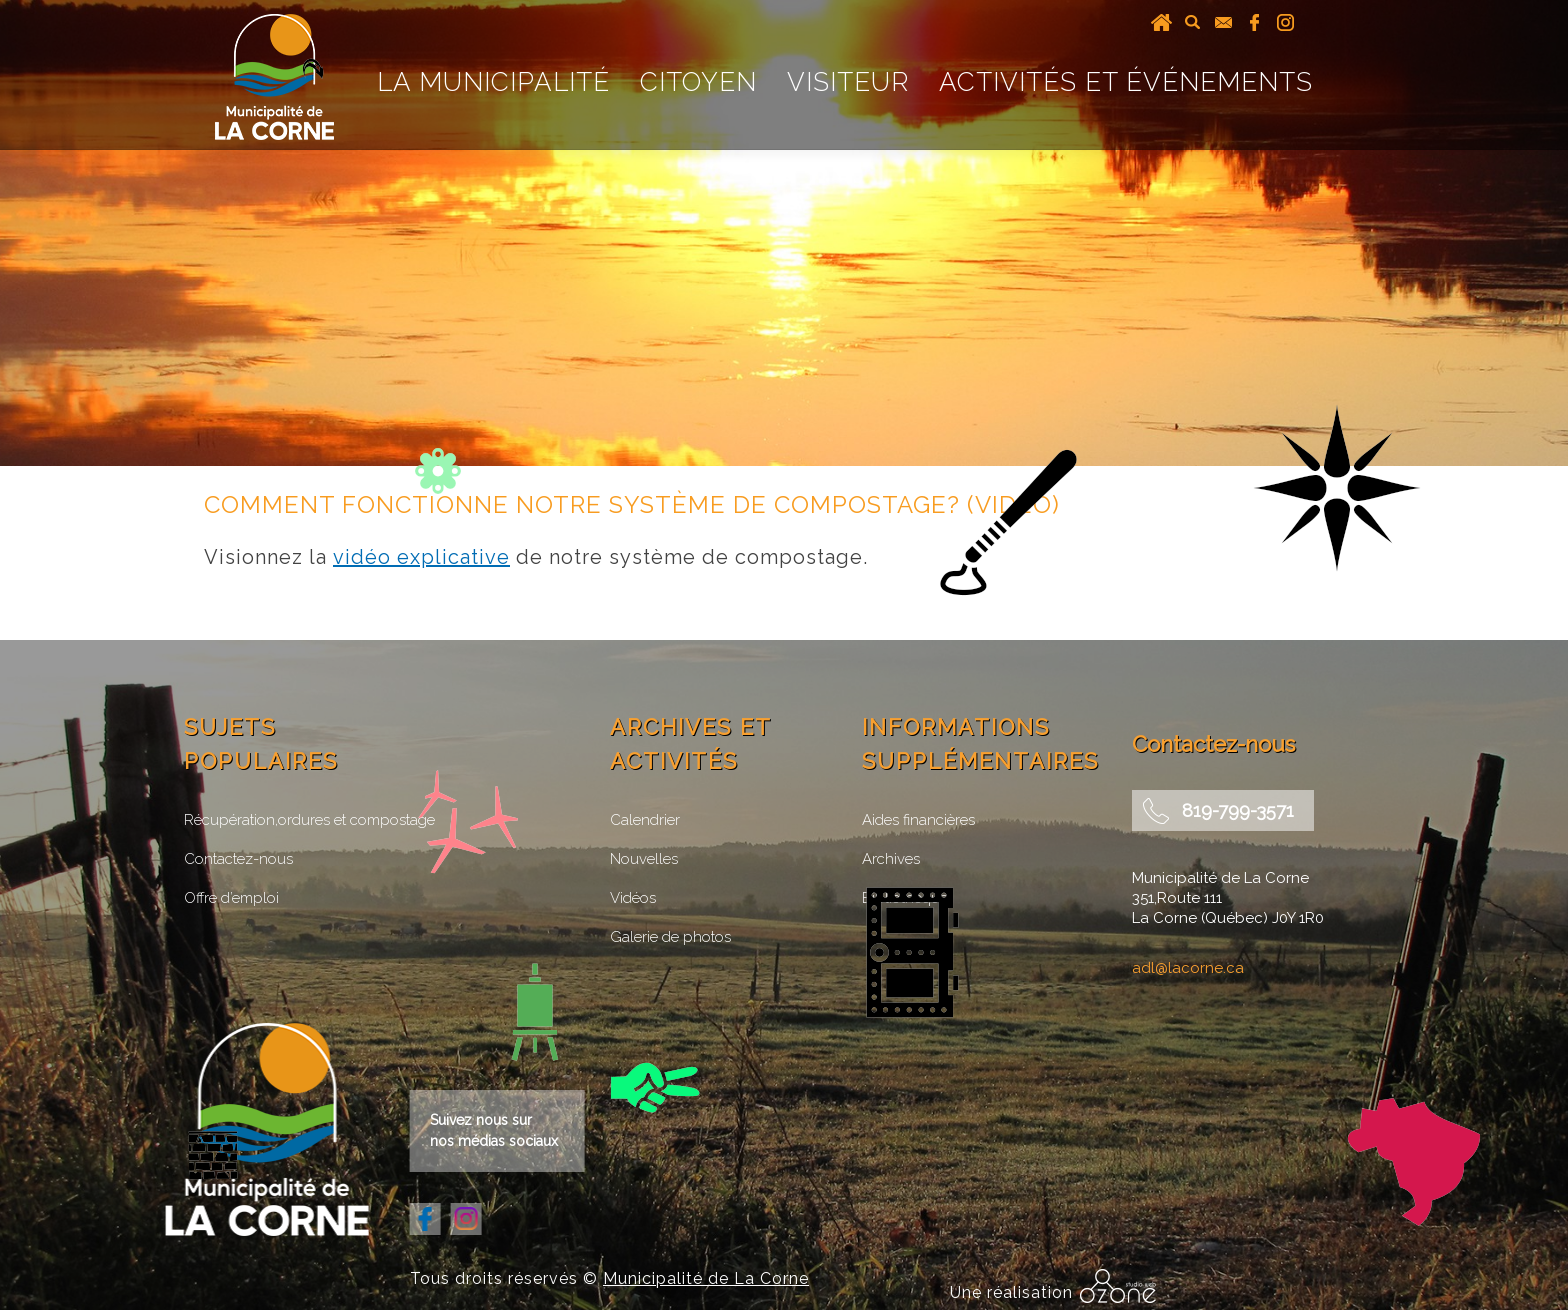 Image resolution: width=1568 pixels, height=1310 pixels. Describe the element at coordinates (213, 1155) in the screenshot. I see `build or place a stone wall in-game` at that location.